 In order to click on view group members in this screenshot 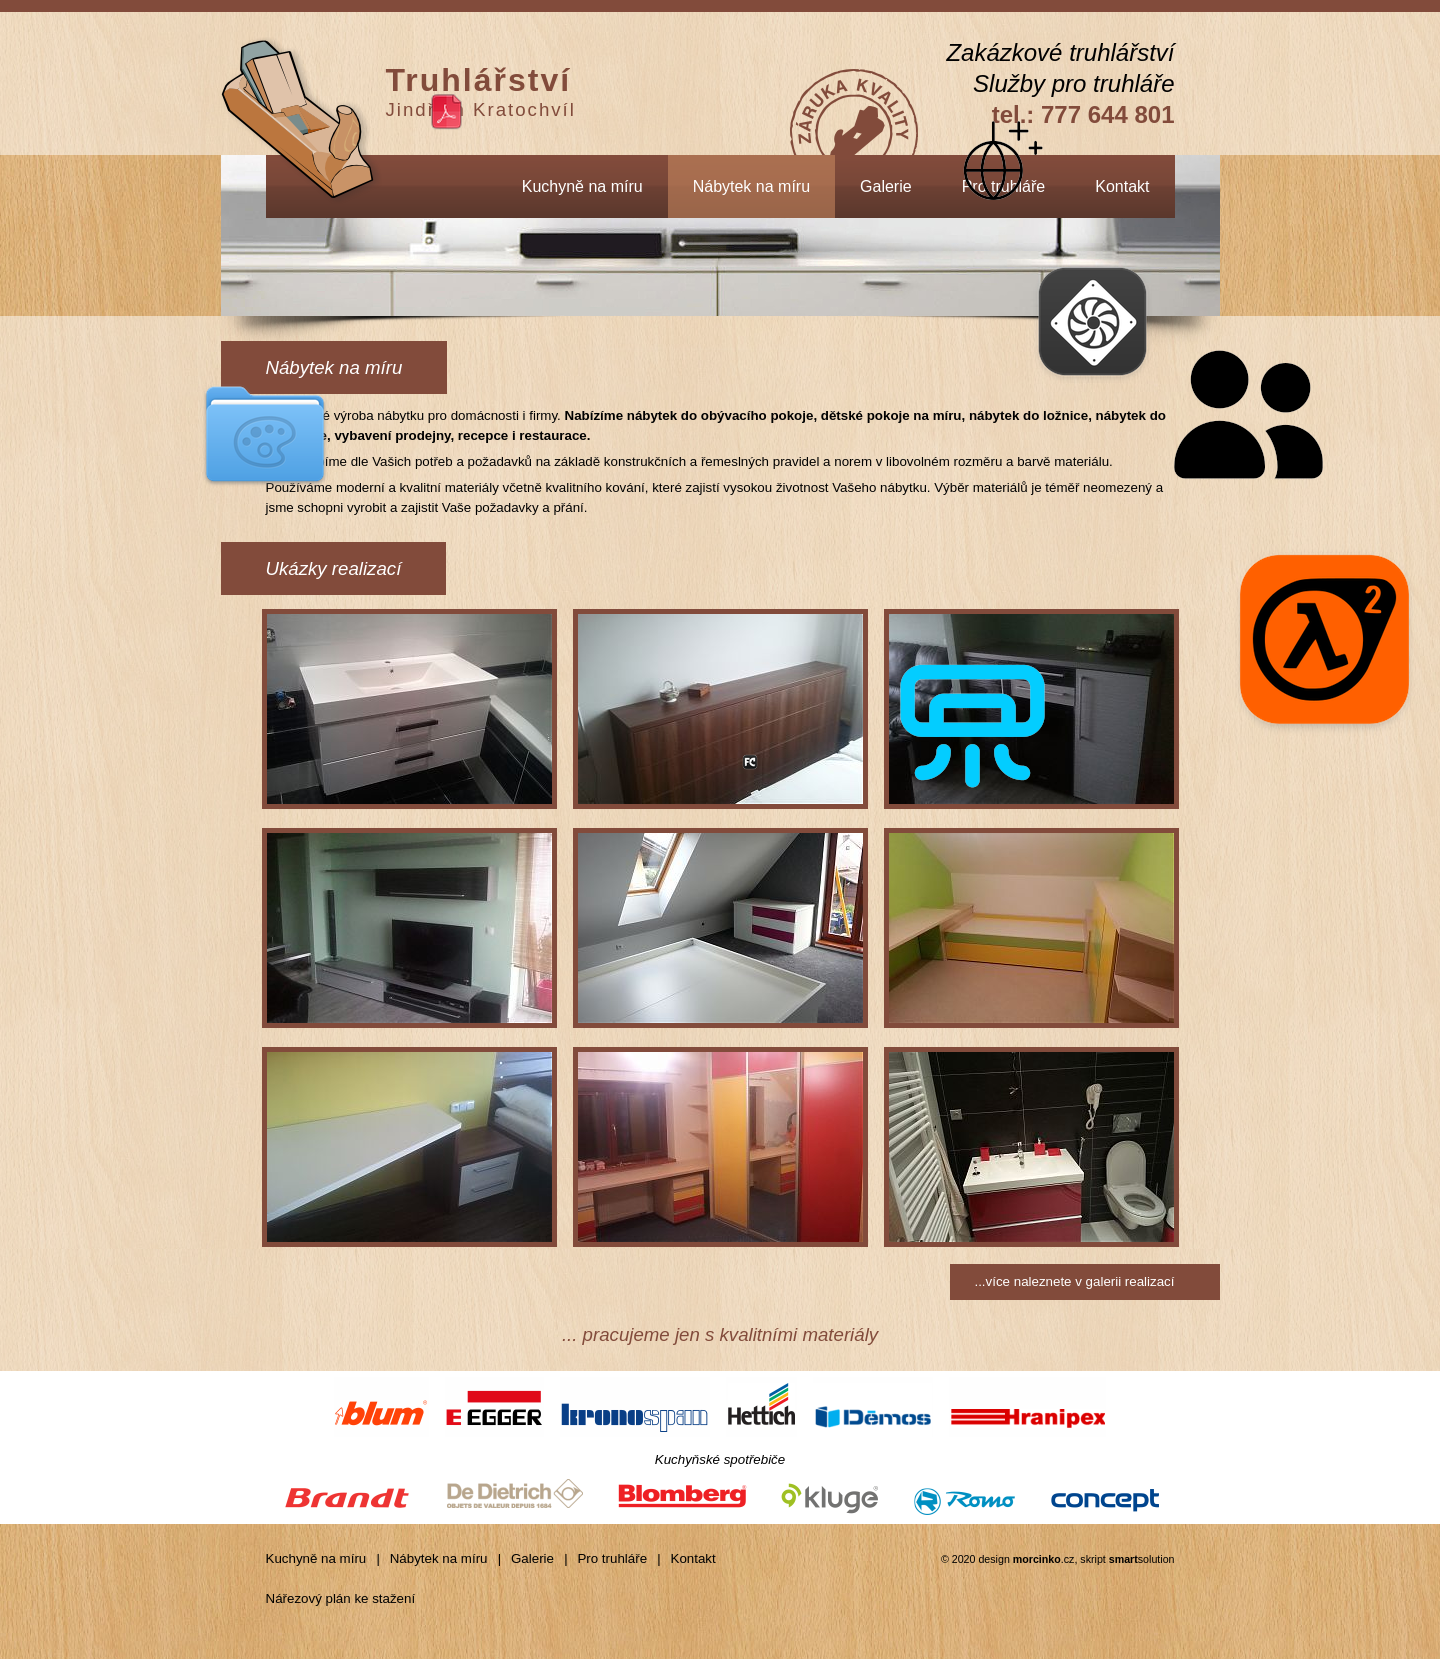, I will do `click(1248, 412)`.